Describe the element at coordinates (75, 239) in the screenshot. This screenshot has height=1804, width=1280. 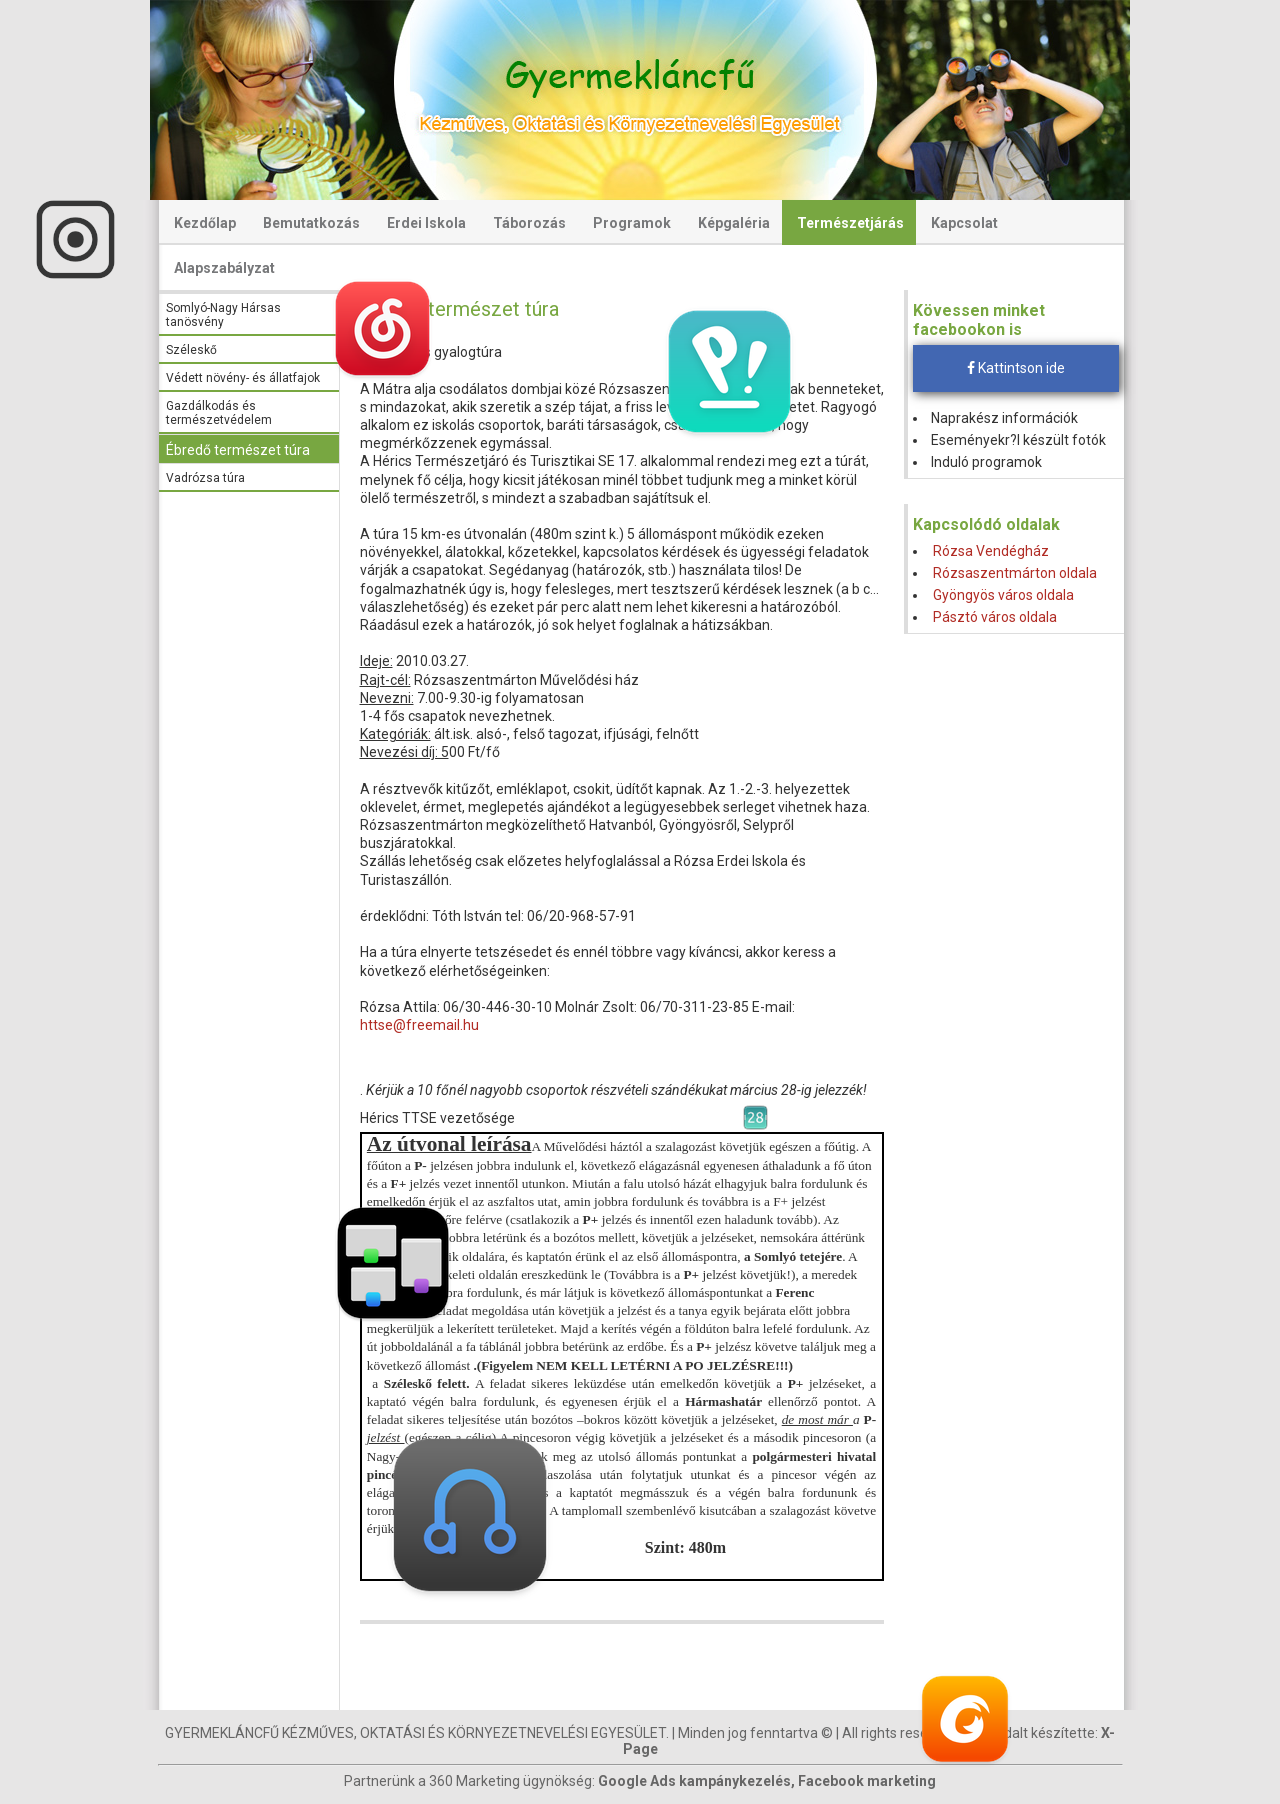
I see `open rhythmbox music player` at that location.